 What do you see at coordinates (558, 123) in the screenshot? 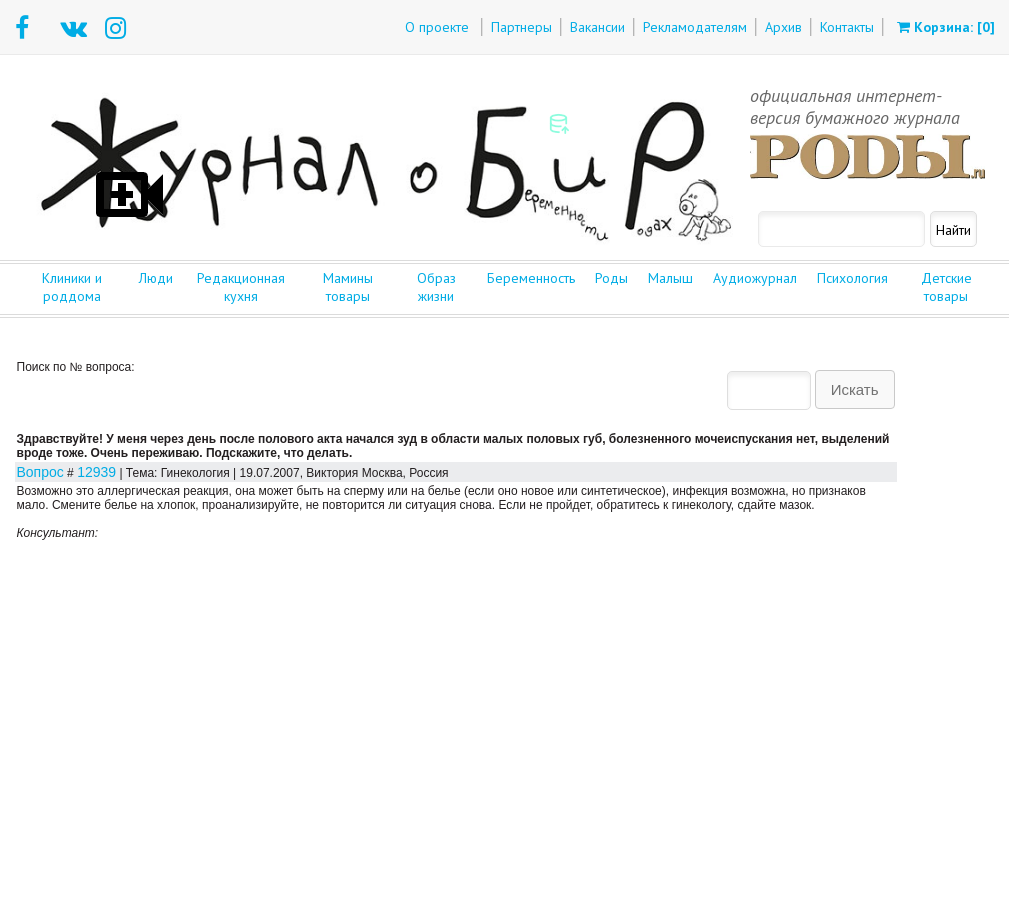
I see `import data into database` at bounding box center [558, 123].